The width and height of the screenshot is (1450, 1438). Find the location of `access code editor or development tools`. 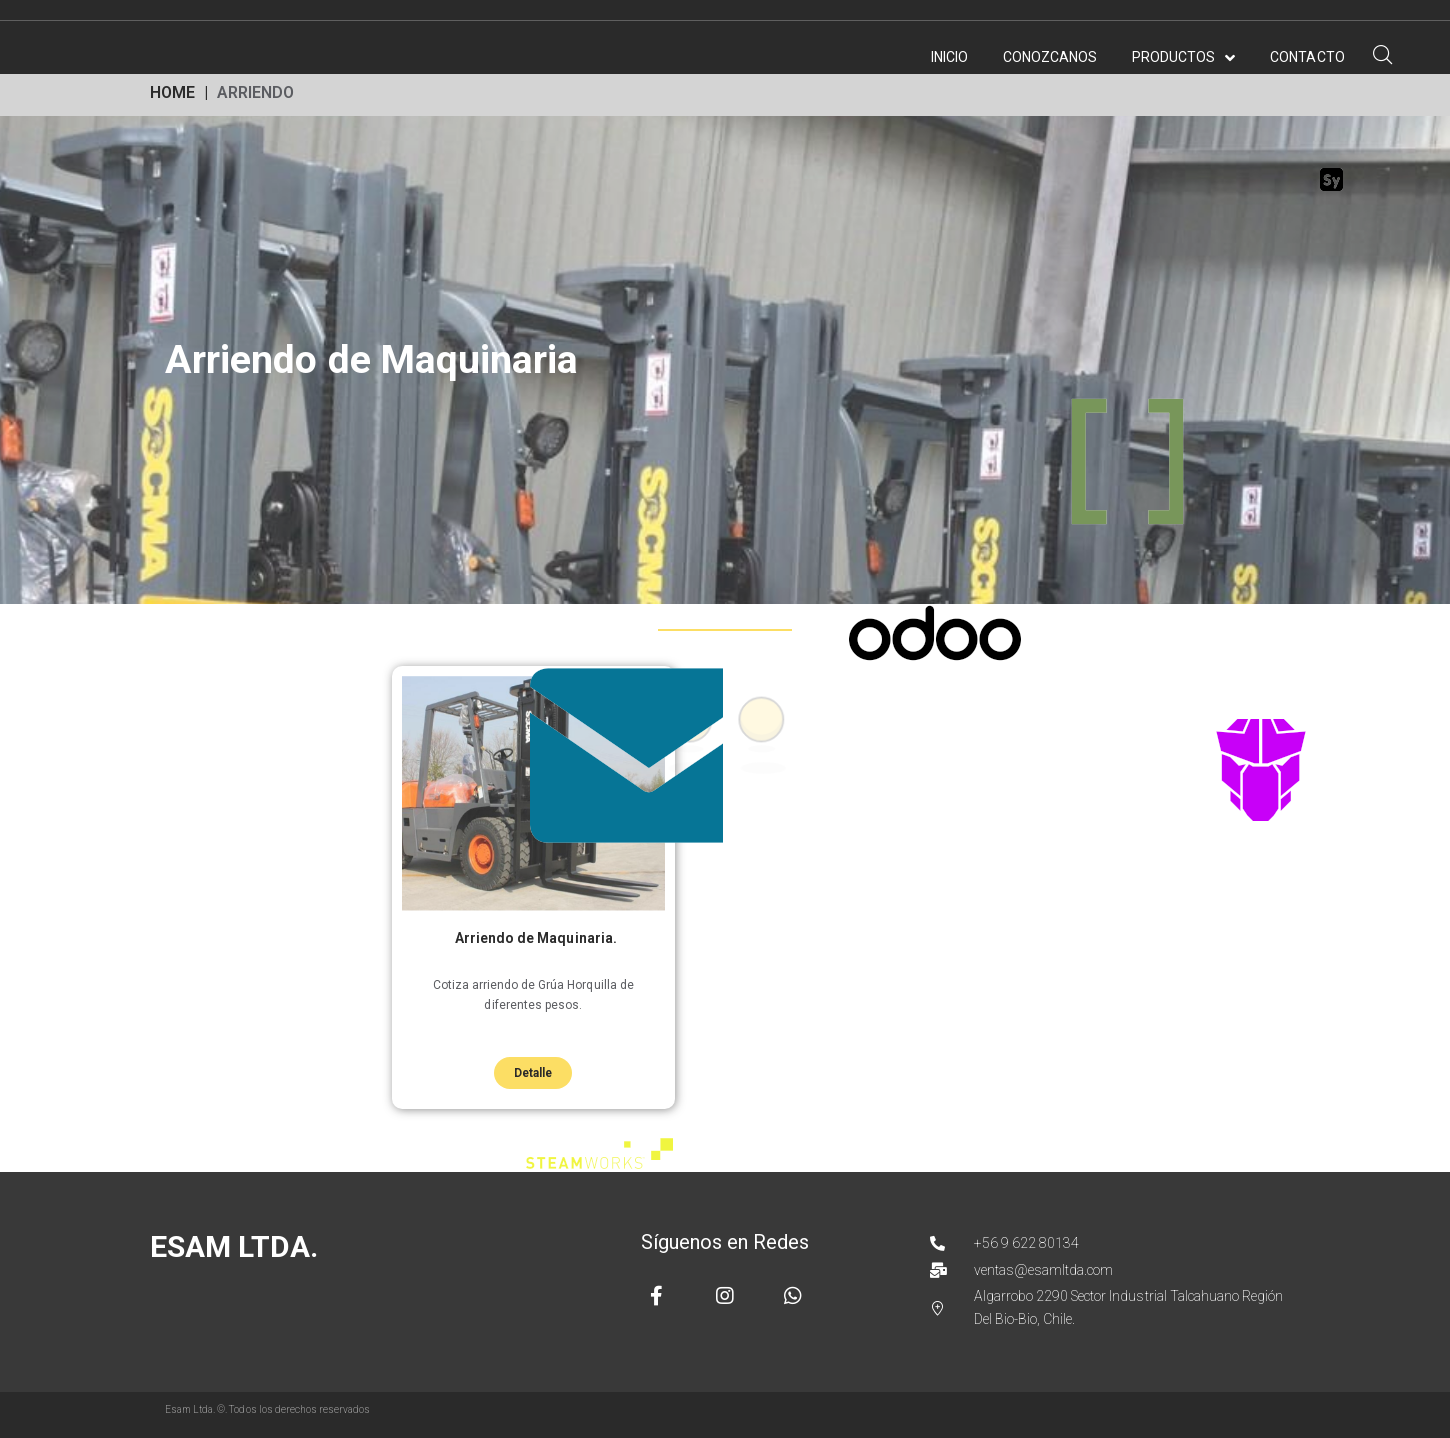

access code editor or development tools is located at coordinates (1127, 461).